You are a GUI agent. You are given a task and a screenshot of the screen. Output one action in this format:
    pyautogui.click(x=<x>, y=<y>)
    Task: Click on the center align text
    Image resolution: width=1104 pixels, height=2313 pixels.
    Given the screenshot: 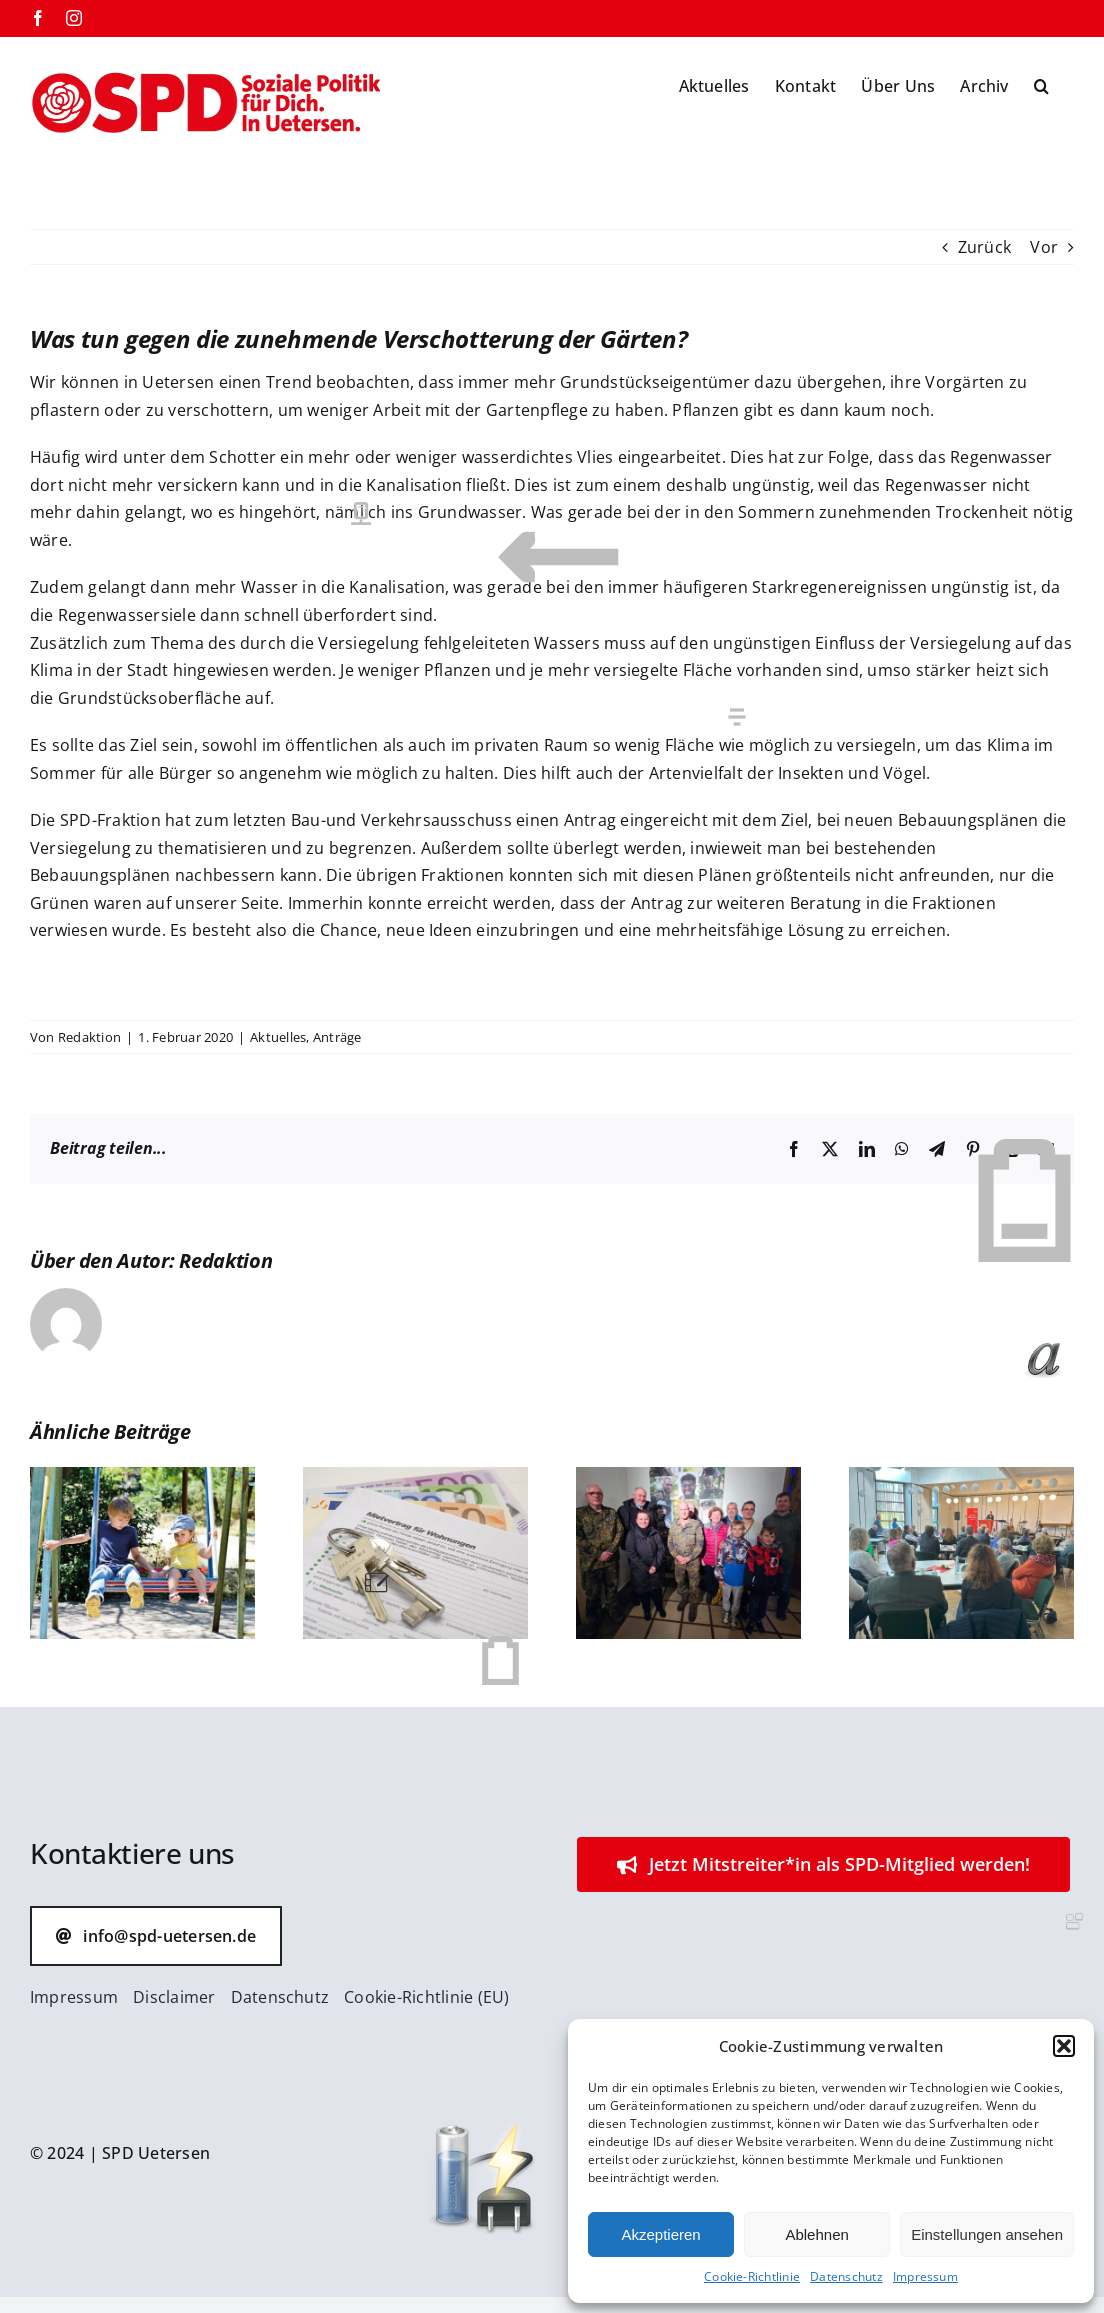 What is the action you would take?
    pyautogui.click(x=737, y=717)
    